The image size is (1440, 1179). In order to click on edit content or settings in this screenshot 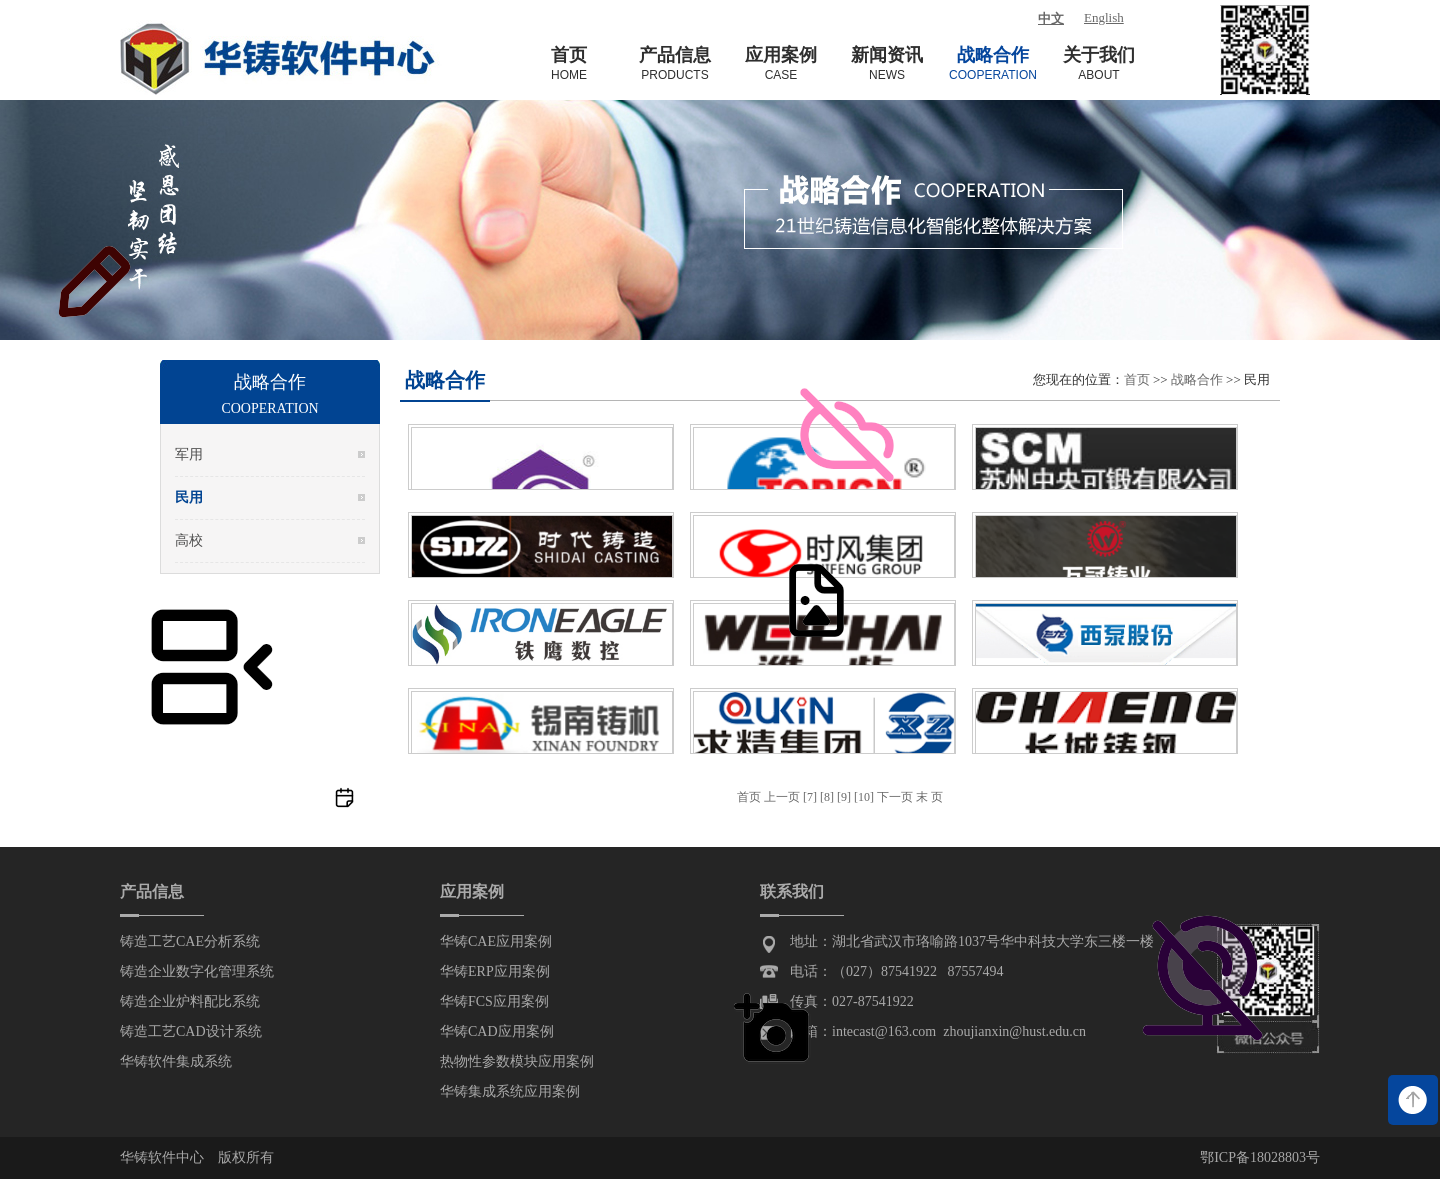, I will do `click(94, 281)`.